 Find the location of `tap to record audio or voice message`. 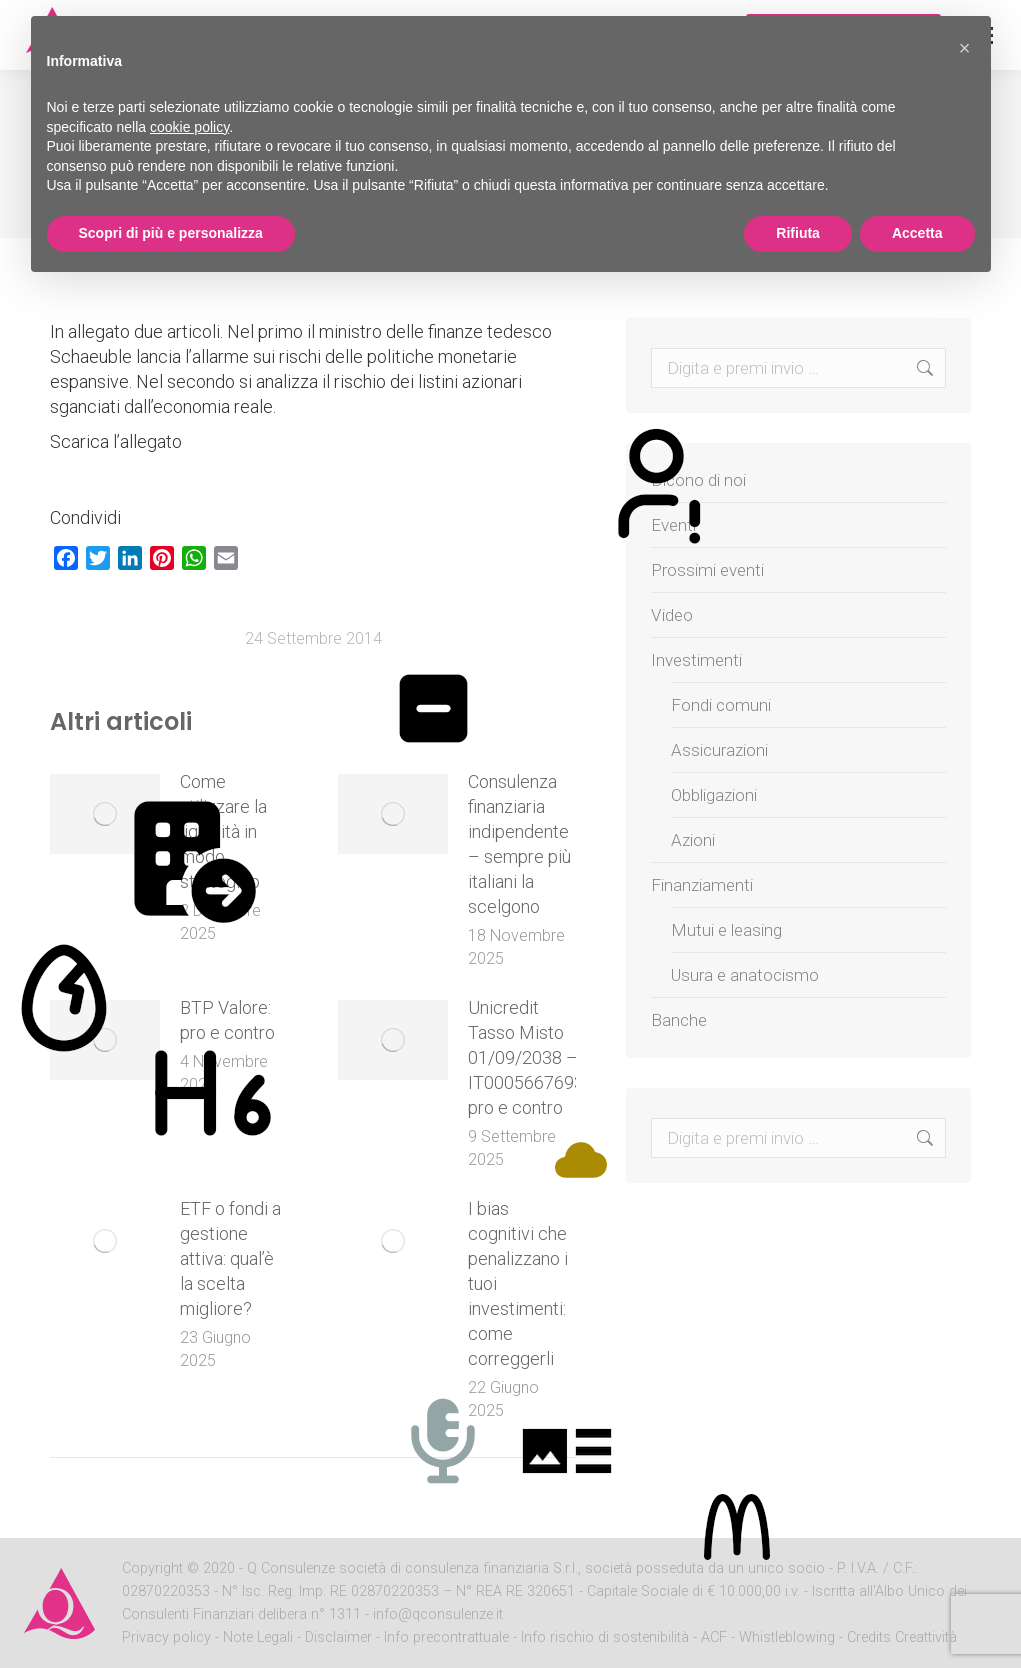

tap to record audio or voice message is located at coordinates (443, 1441).